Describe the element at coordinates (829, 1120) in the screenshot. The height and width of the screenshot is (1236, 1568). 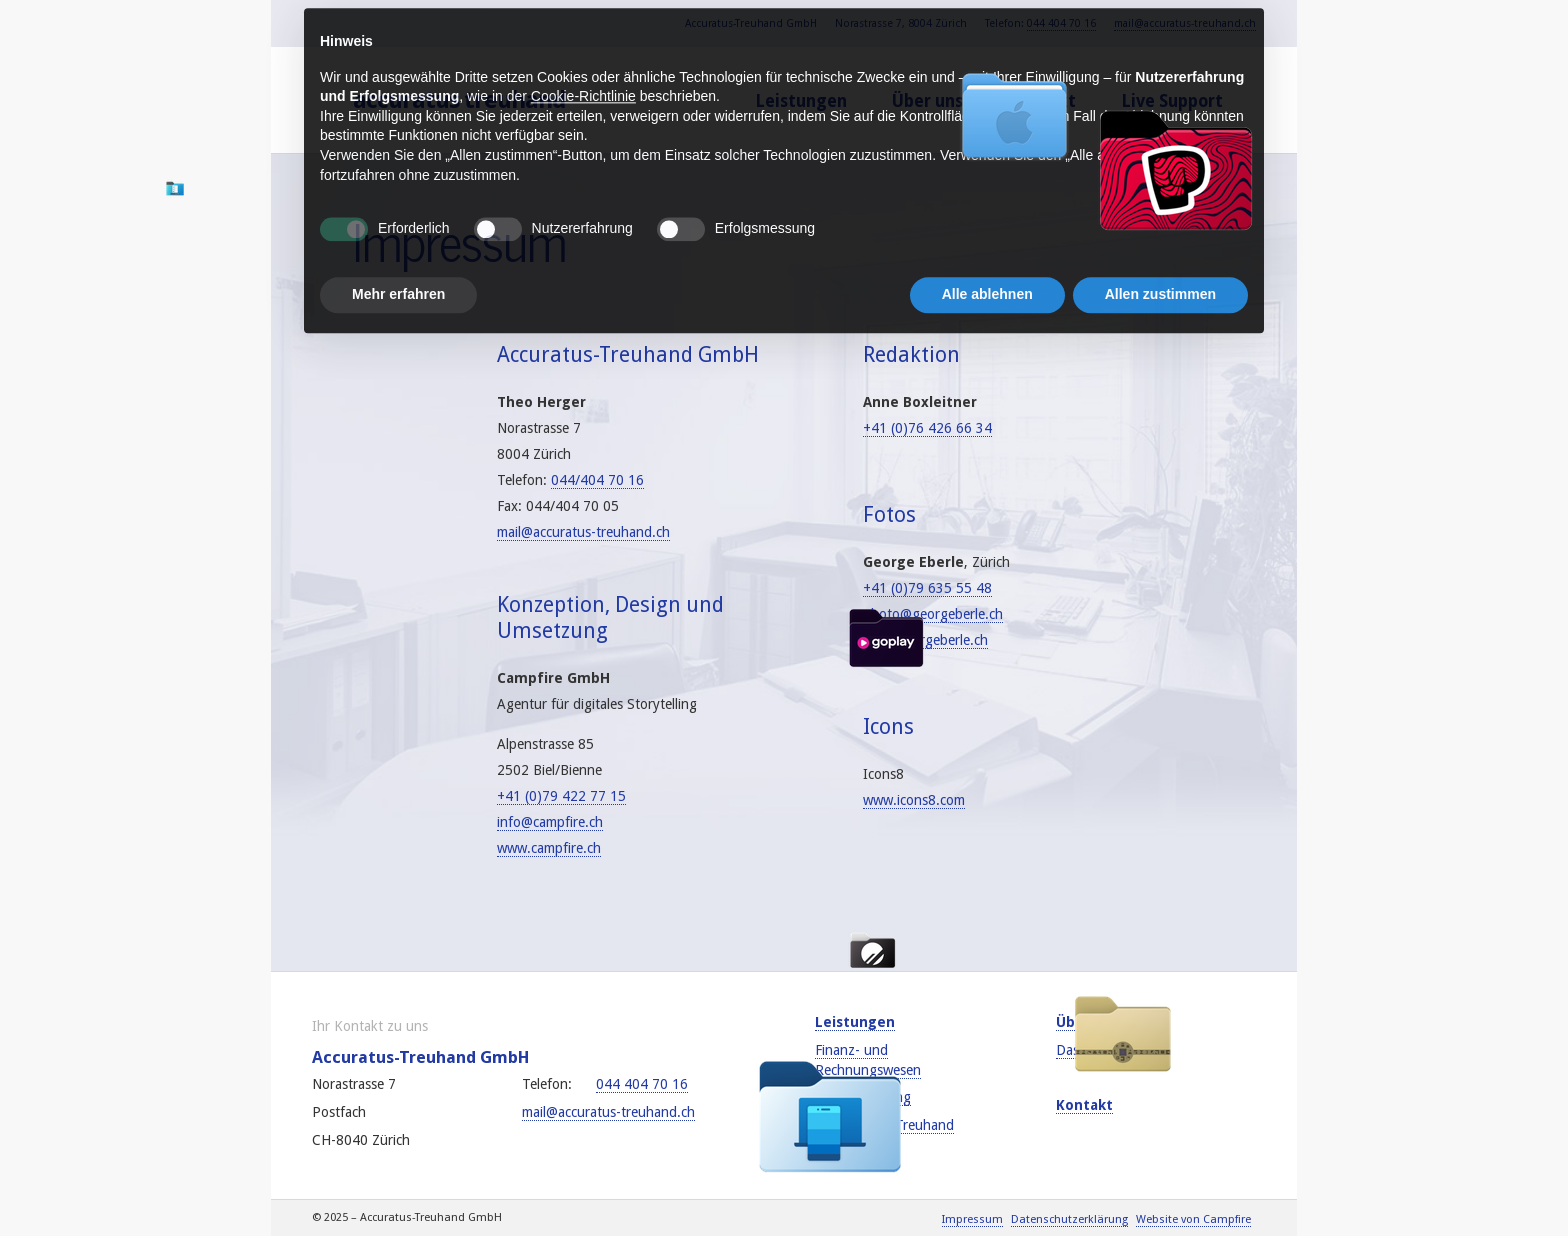
I see `open folder containing Microsoft Mitra or telephony files` at that location.